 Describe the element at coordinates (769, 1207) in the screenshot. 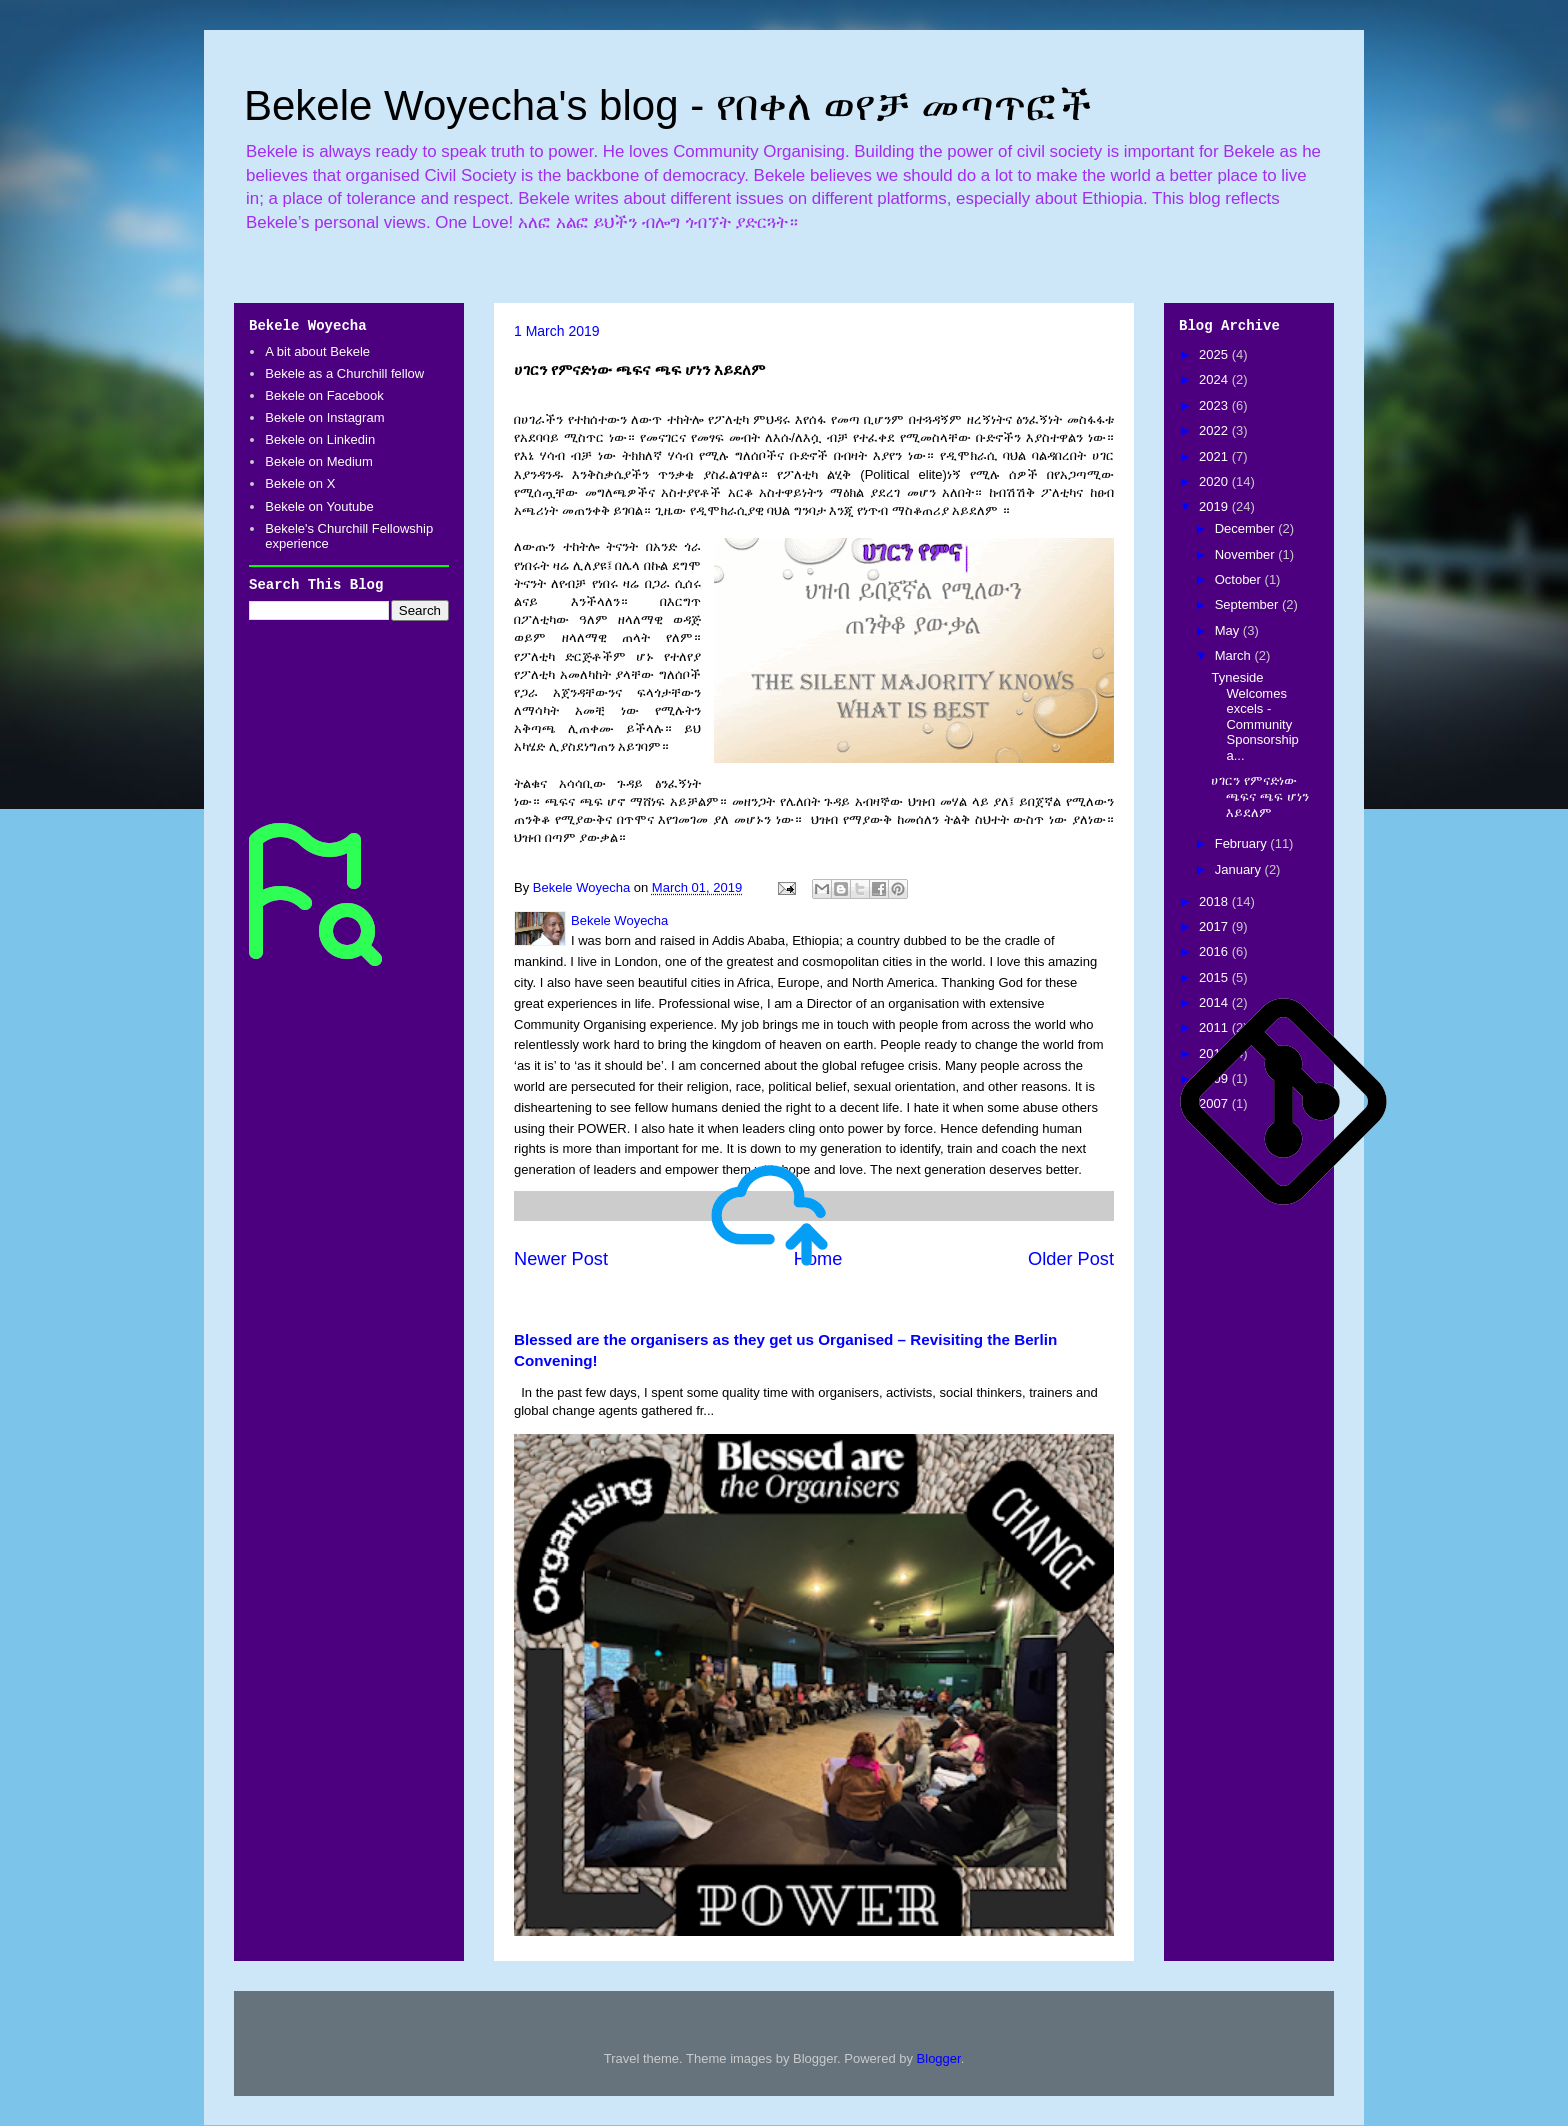

I see `upload file to cloud storage` at that location.